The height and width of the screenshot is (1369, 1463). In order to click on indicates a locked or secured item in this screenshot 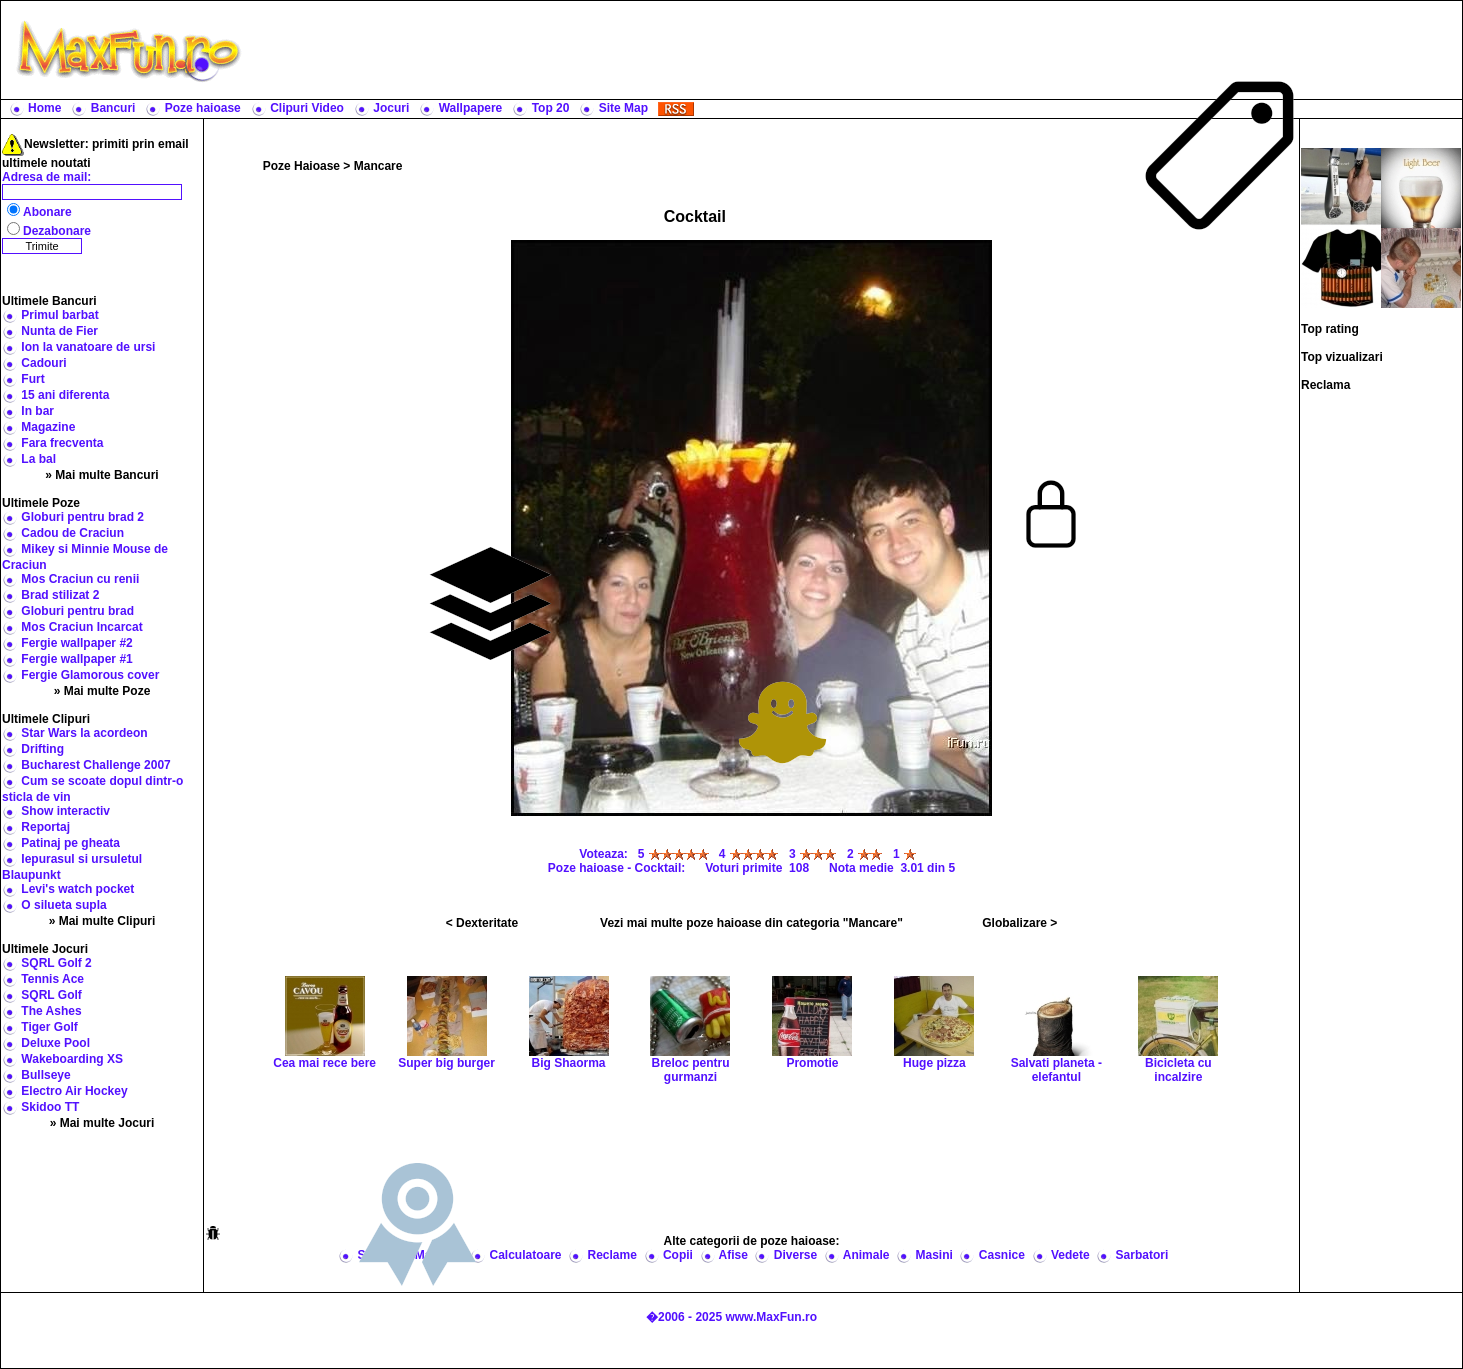, I will do `click(1051, 514)`.